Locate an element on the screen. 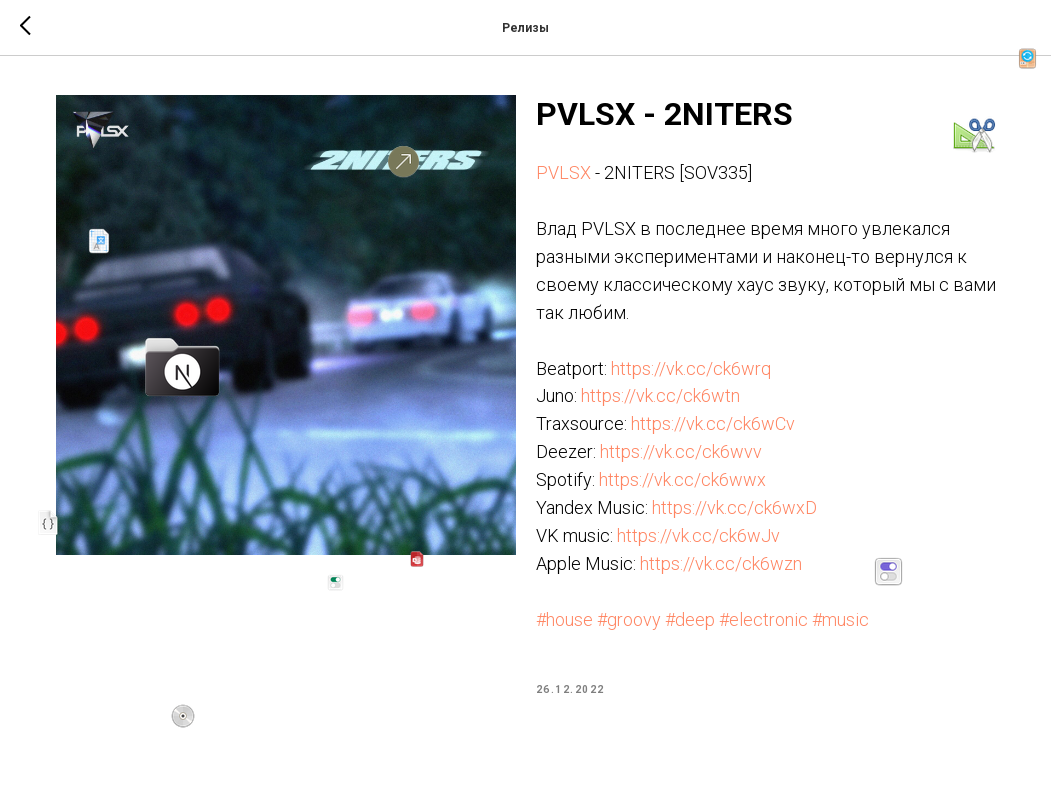 This screenshot has width=1051, height=792. a gettext translation template file (.pot) is located at coordinates (99, 241).